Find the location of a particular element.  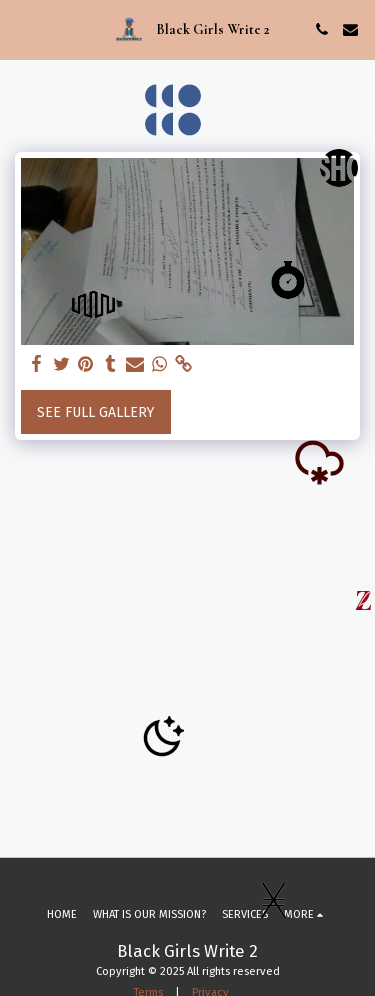

nano cryptocurrency logo is located at coordinates (273, 900).